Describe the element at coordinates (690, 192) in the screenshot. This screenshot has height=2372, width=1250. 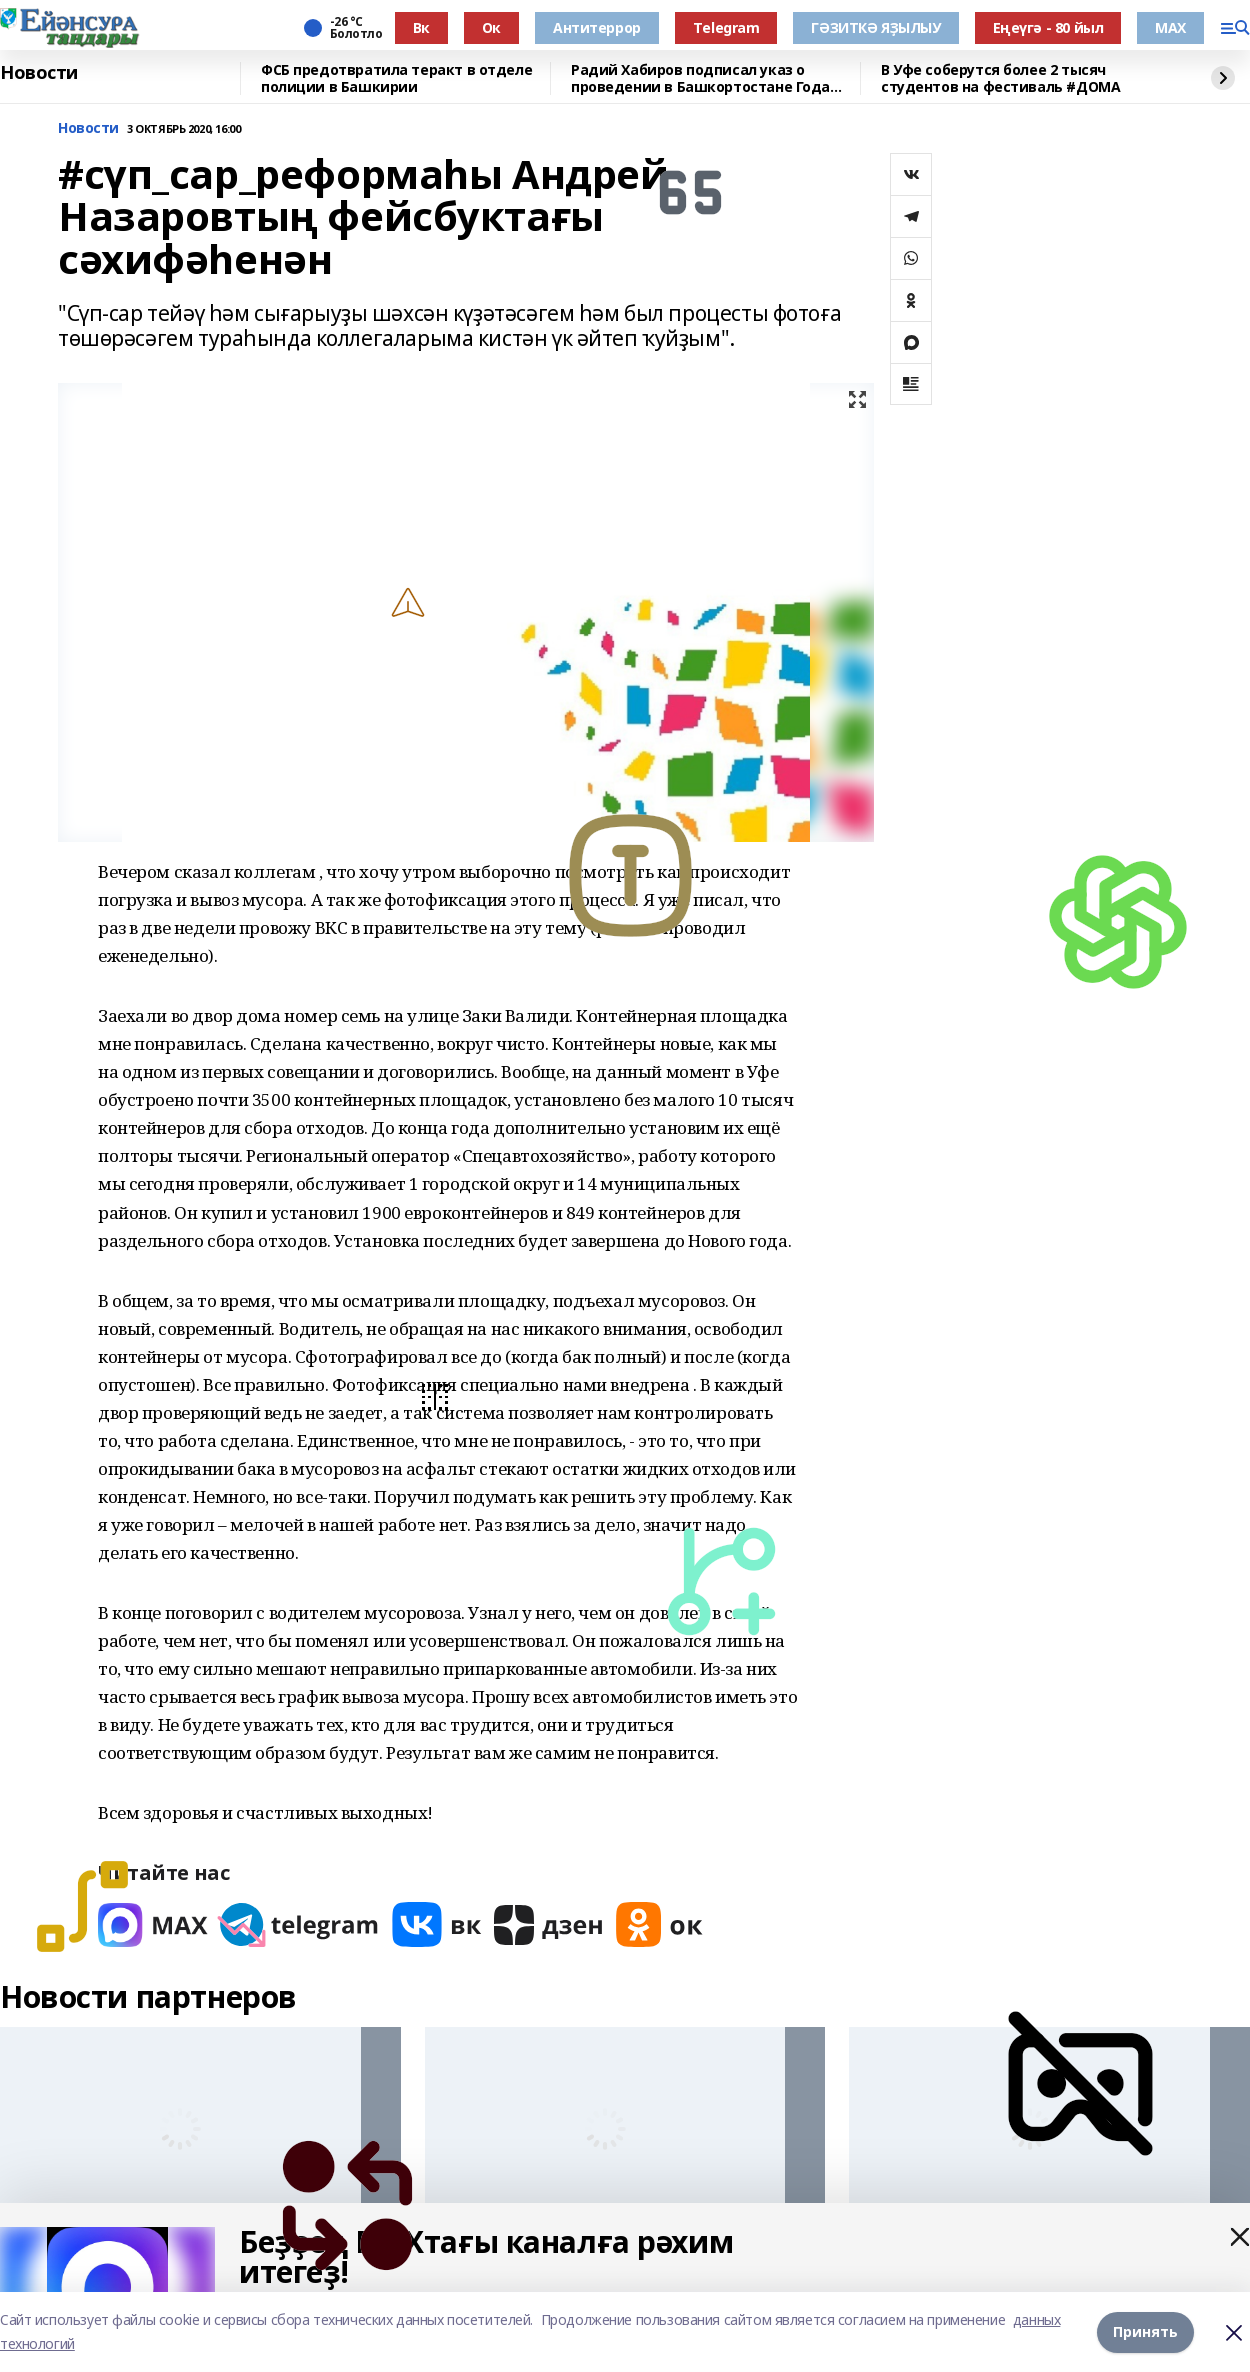
I see `displays the number 65 as a label or badge` at that location.